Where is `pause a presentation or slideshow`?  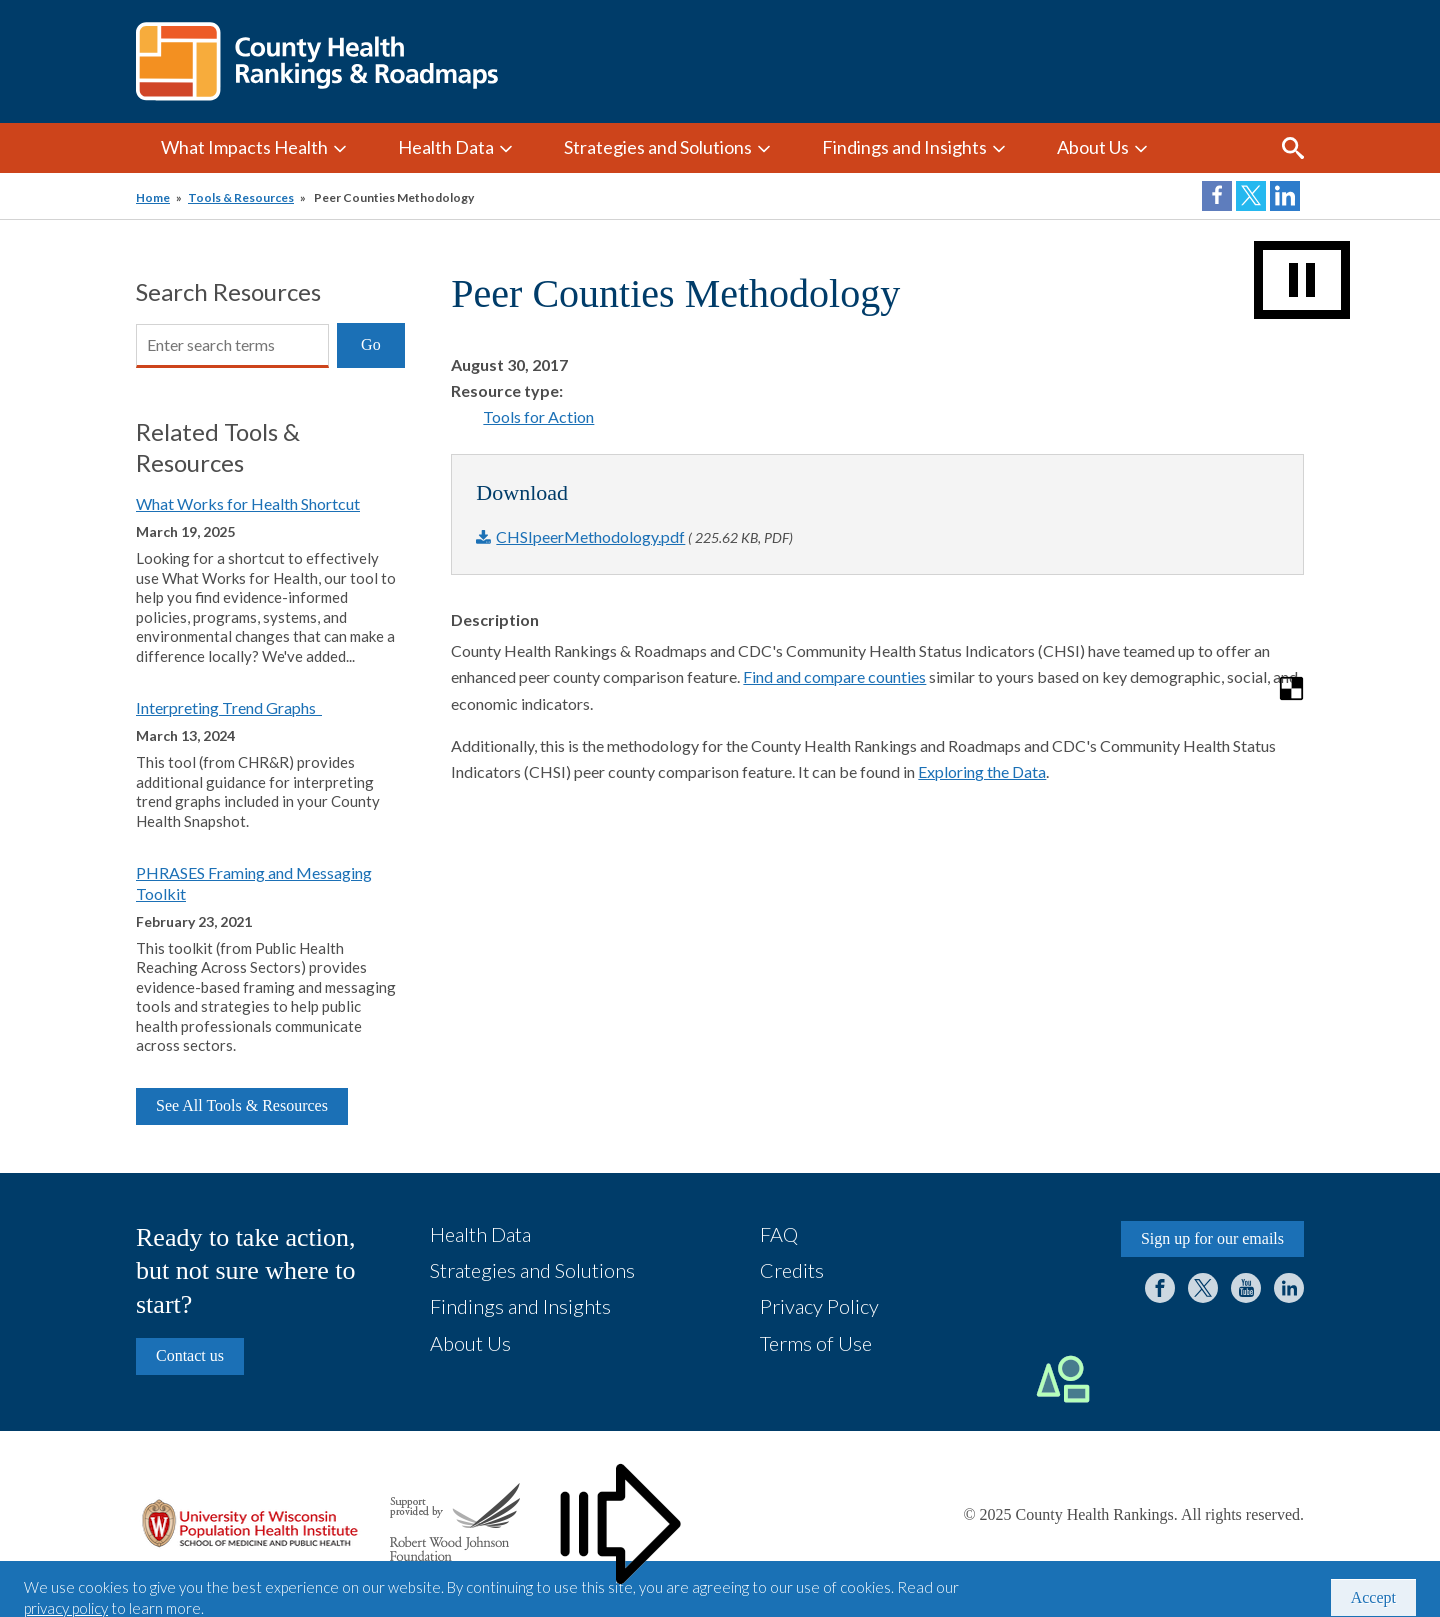 pause a presentation or slideshow is located at coordinates (1302, 280).